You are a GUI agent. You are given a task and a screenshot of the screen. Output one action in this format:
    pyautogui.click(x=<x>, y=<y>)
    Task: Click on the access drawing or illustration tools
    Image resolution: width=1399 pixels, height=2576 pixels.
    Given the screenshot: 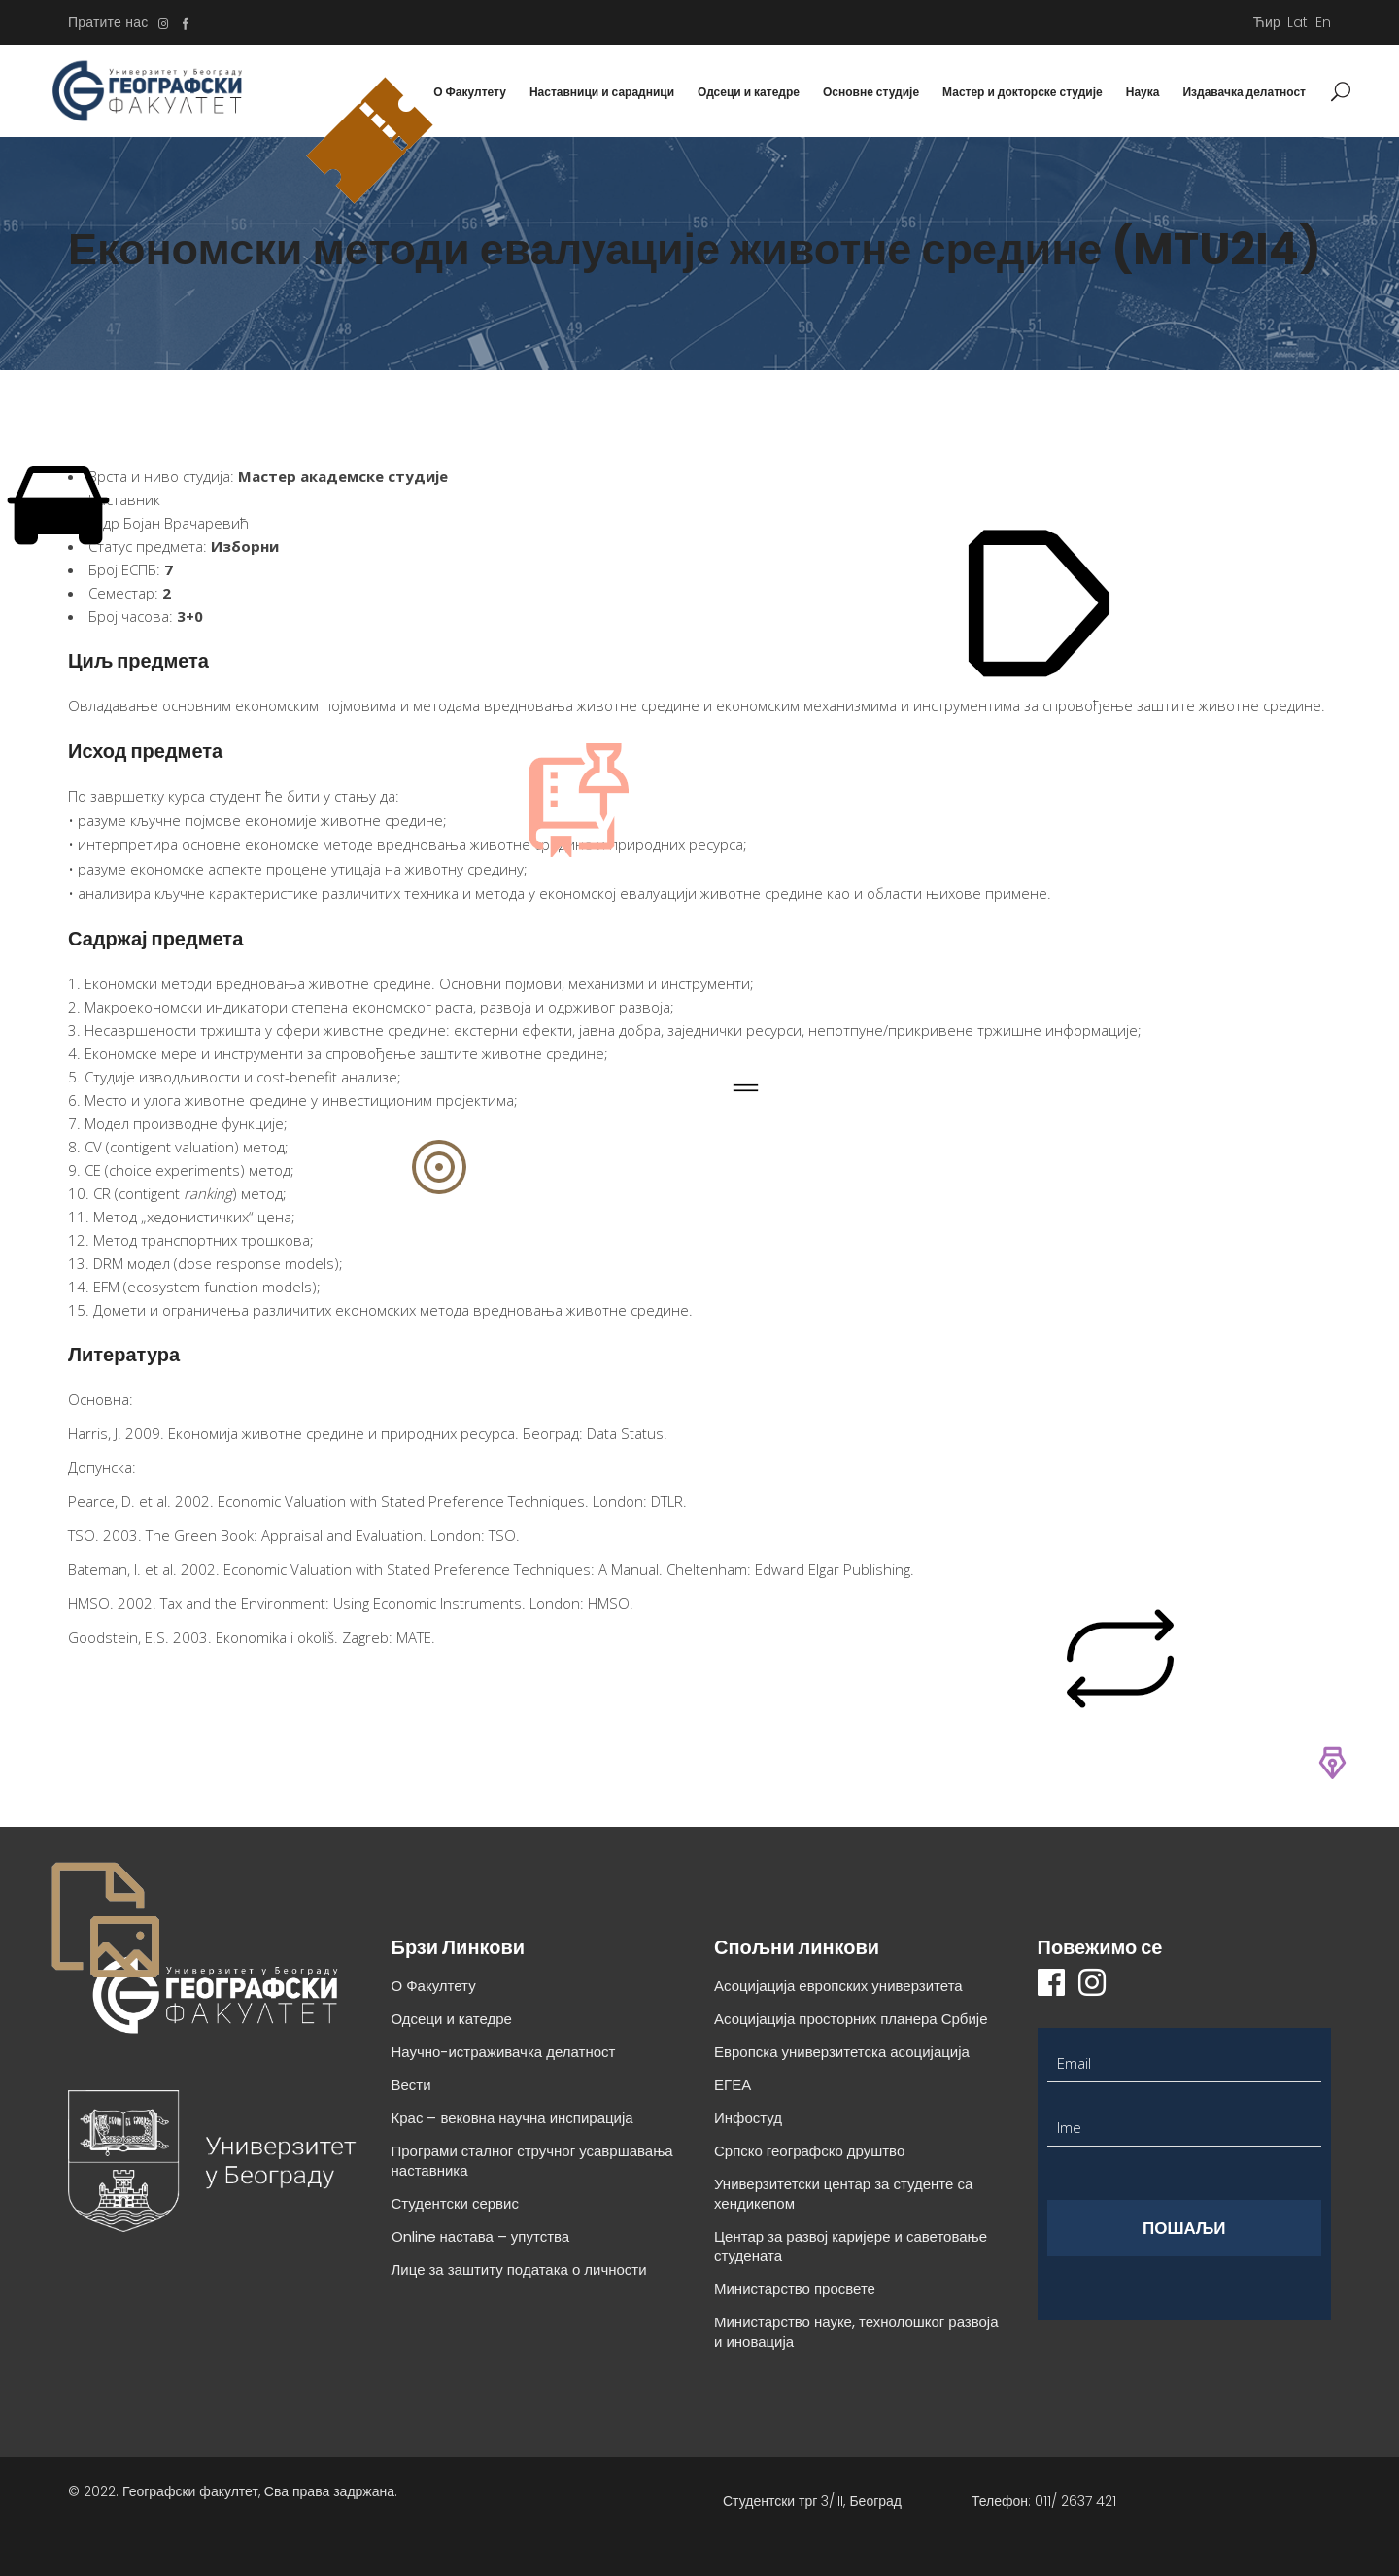 What is the action you would take?
    pyautogui.click(x=1332, y=1762)
    